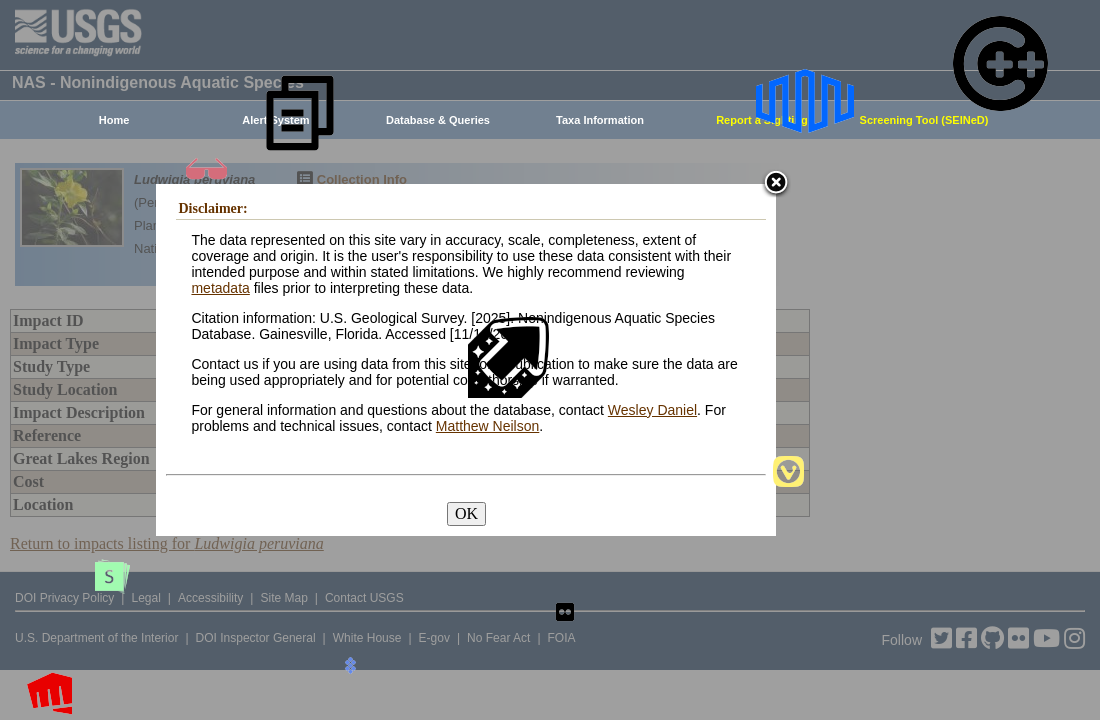 The image size is (1100, 720). I want to click on equinix metal logo, so click(805, 101).